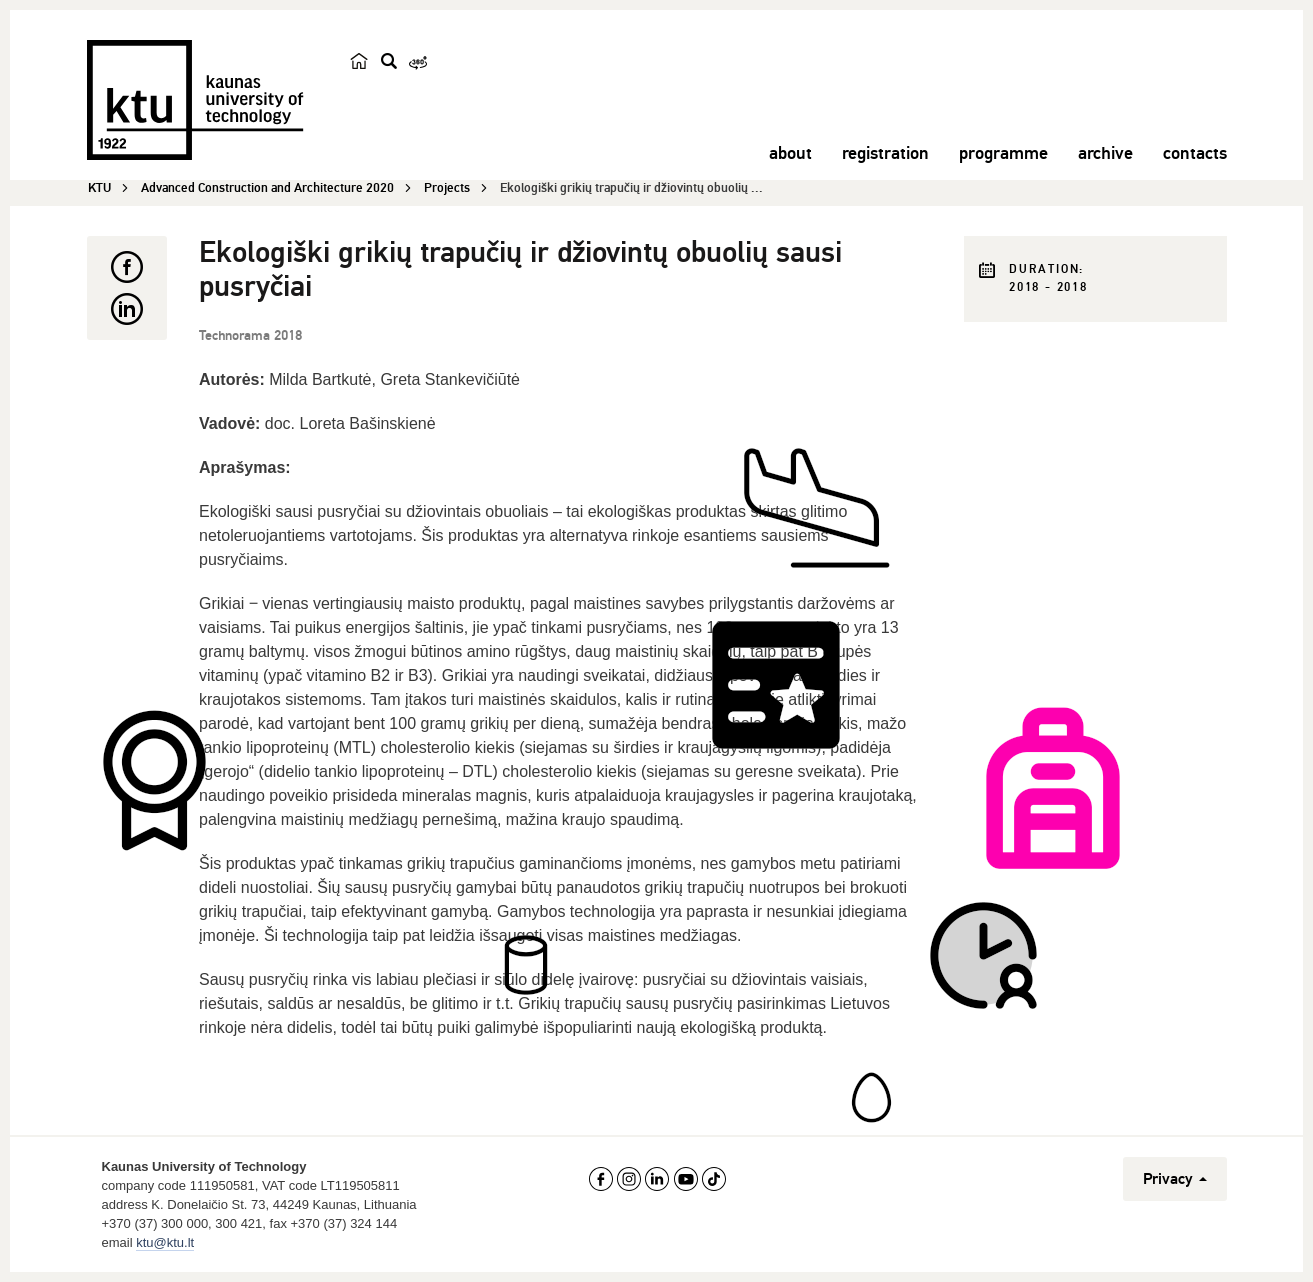 The image size is (1313, 1282). Describe the element at coordinates (154, 780) in the screenshot. I see `view achievements or awards` at that location.